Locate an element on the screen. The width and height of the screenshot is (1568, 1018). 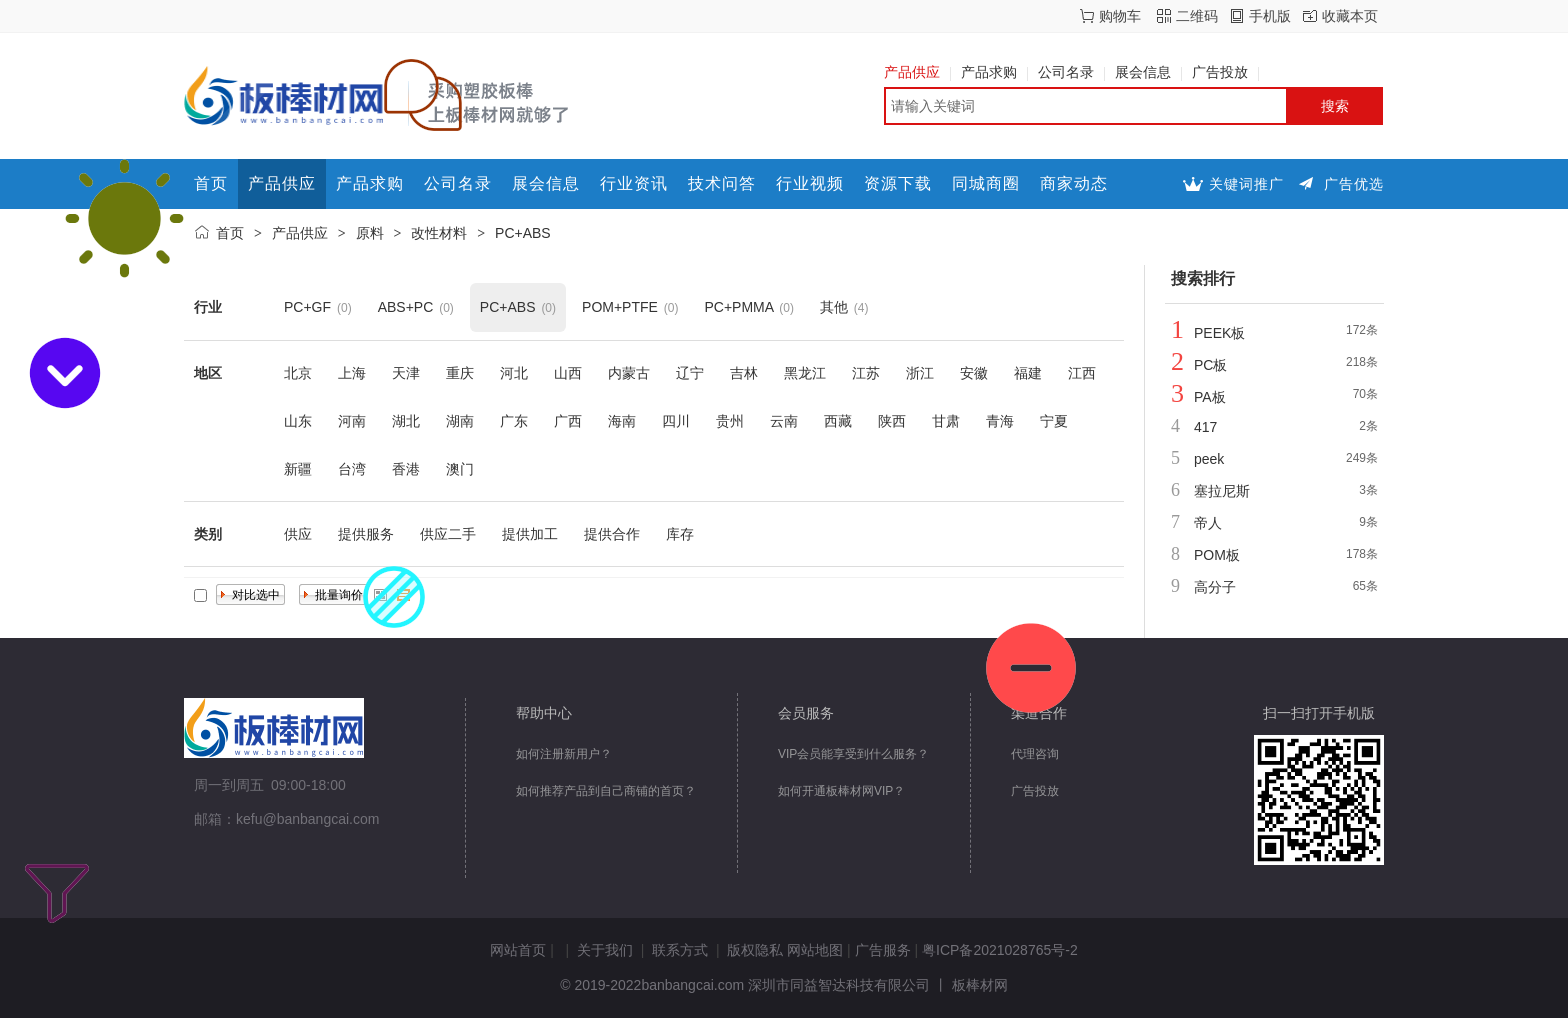
expand content or show more details is located at coordinates (65, 373).